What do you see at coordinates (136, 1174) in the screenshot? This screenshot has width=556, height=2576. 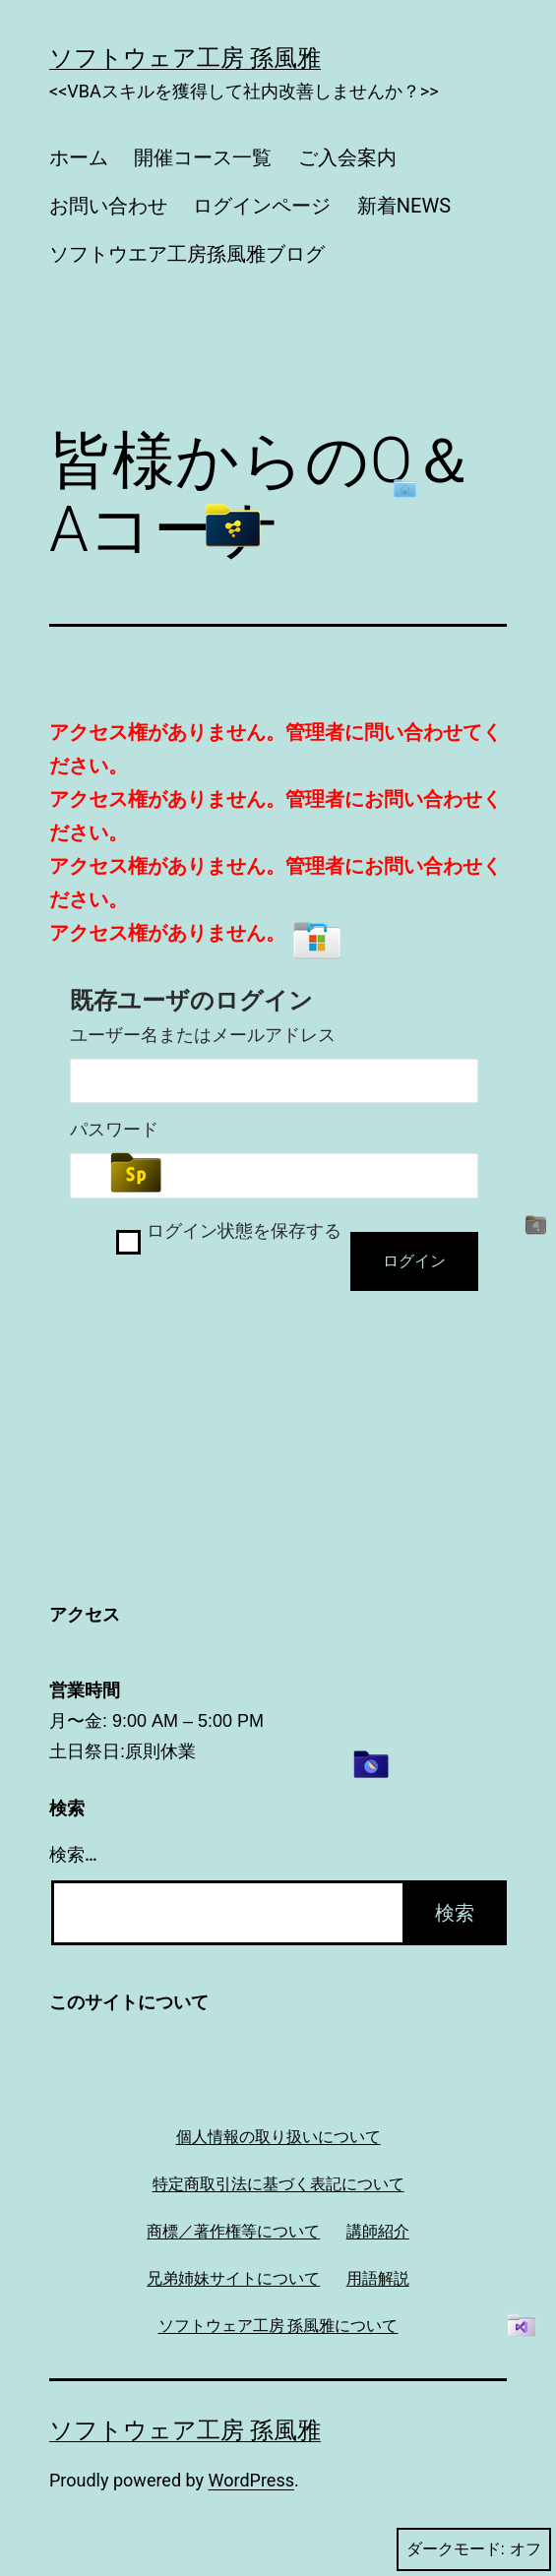 I see `open folder containing adobe spark projects` at bounding box center [136, 1174].